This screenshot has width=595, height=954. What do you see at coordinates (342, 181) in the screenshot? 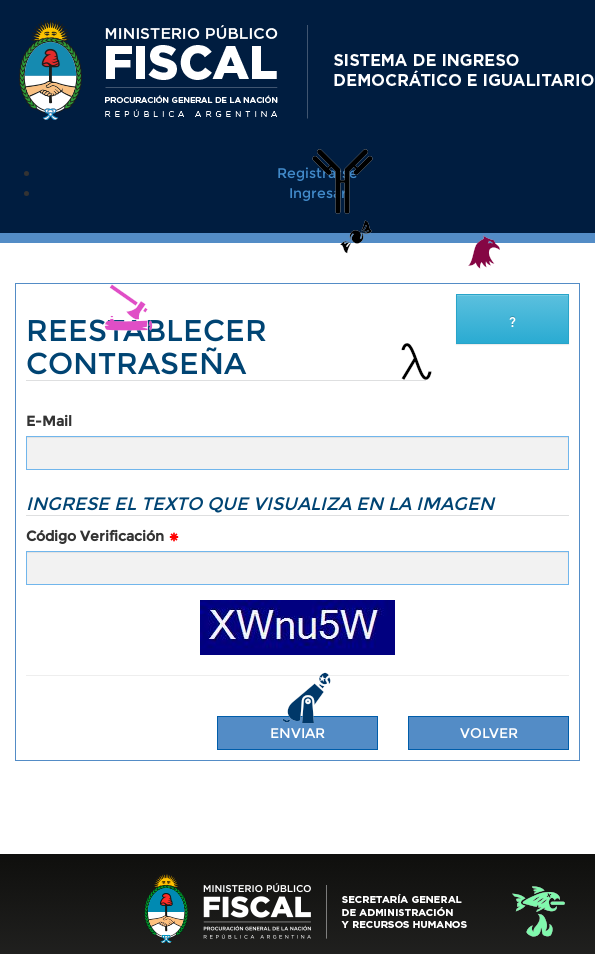
I see `view immune system or antibody information` at bounding box center [342, 181].